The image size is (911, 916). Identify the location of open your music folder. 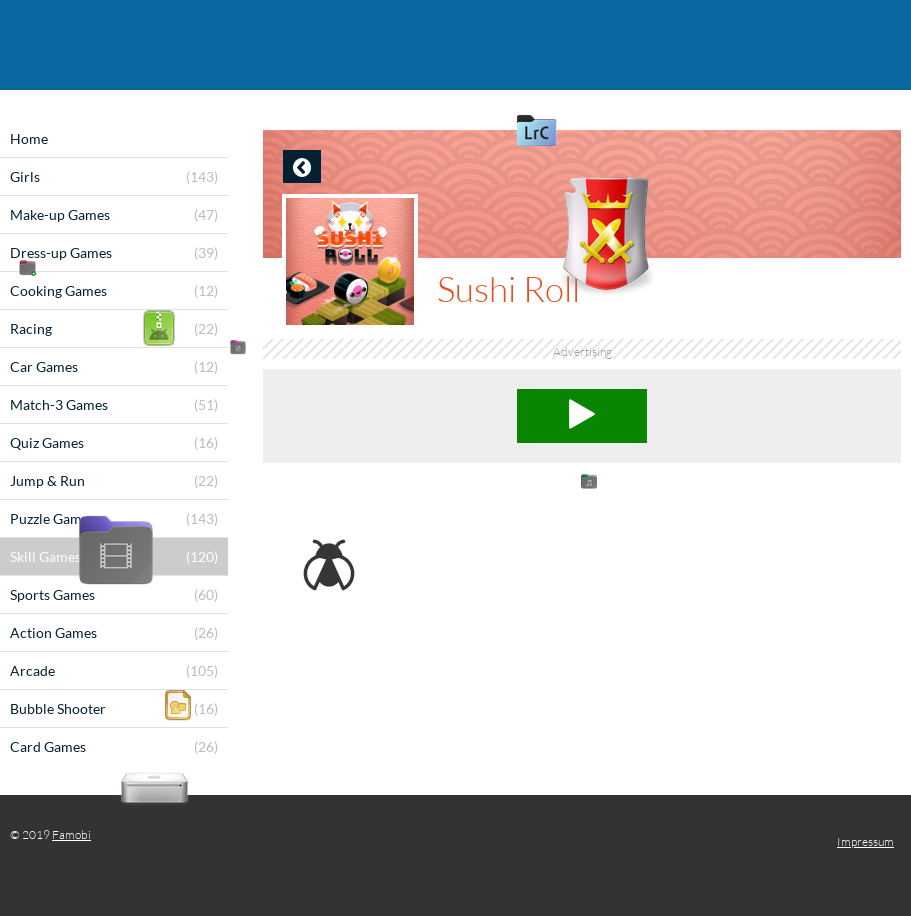
(589, 481).